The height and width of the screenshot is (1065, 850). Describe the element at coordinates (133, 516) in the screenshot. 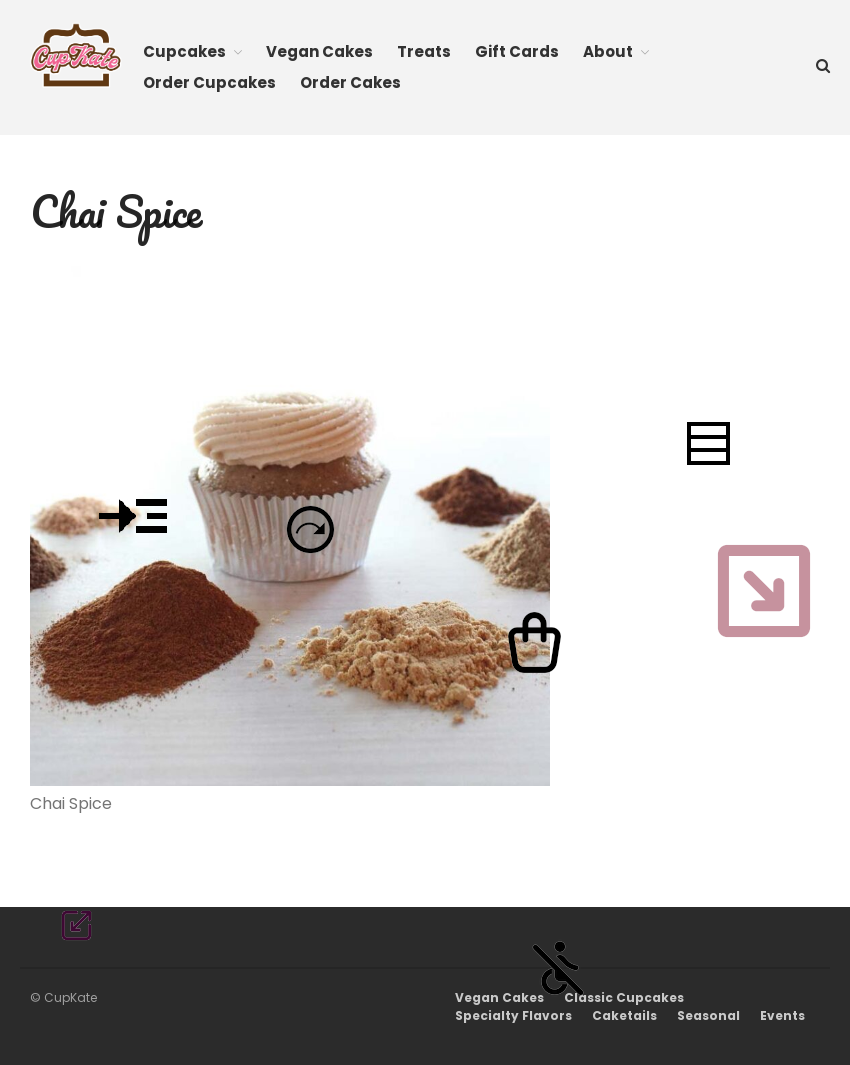

I see `expand to read more content` at that location.